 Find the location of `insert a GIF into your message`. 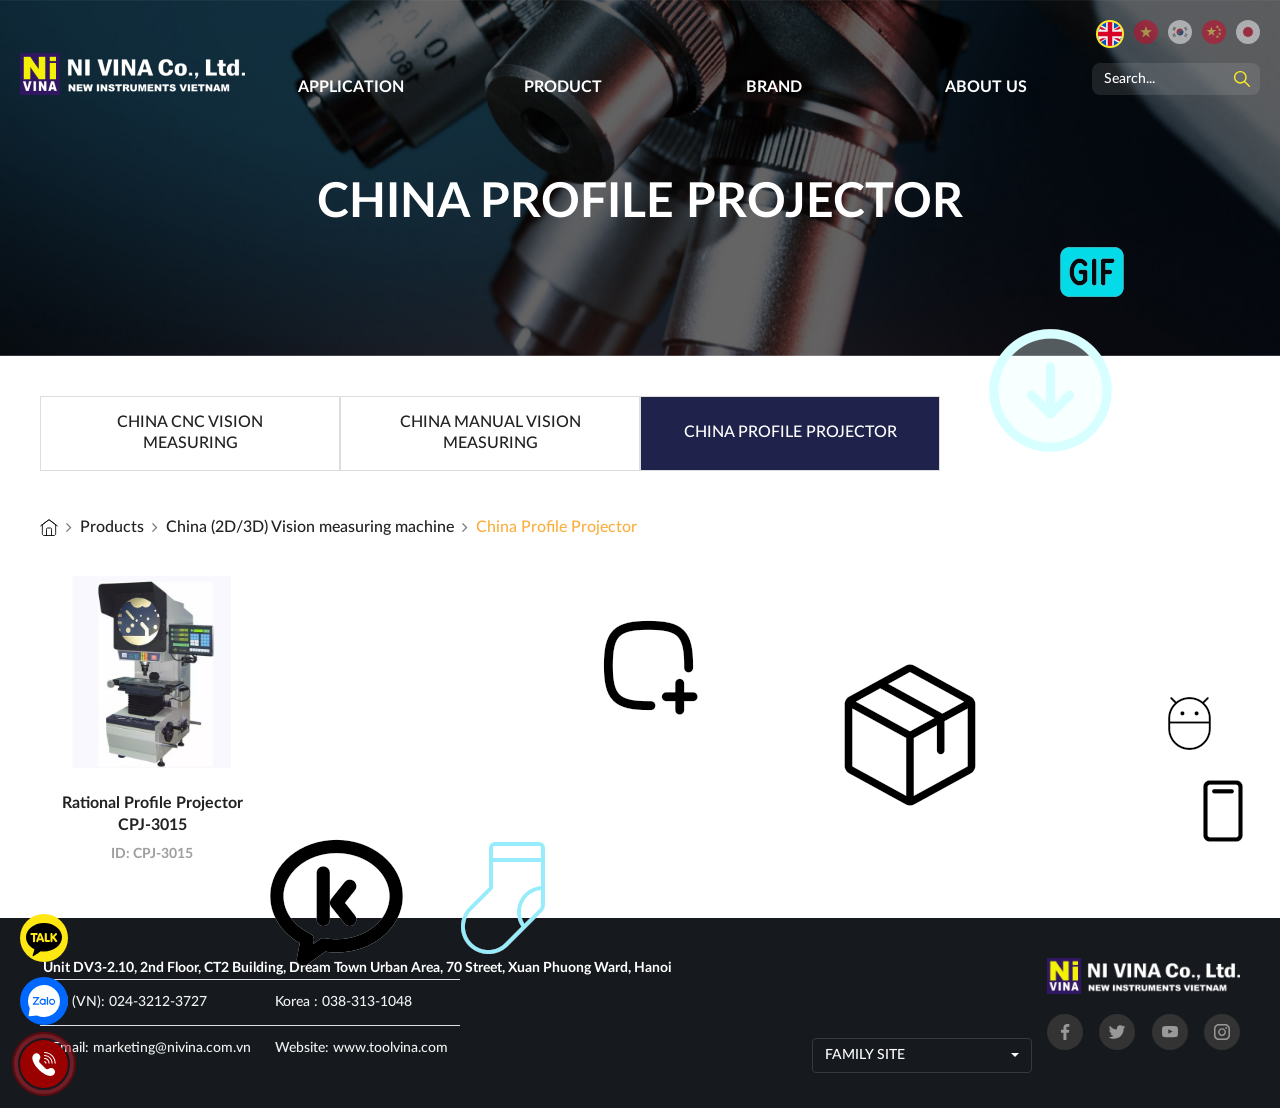

insert a GIF into your message is located at coordinates (1092, 272).